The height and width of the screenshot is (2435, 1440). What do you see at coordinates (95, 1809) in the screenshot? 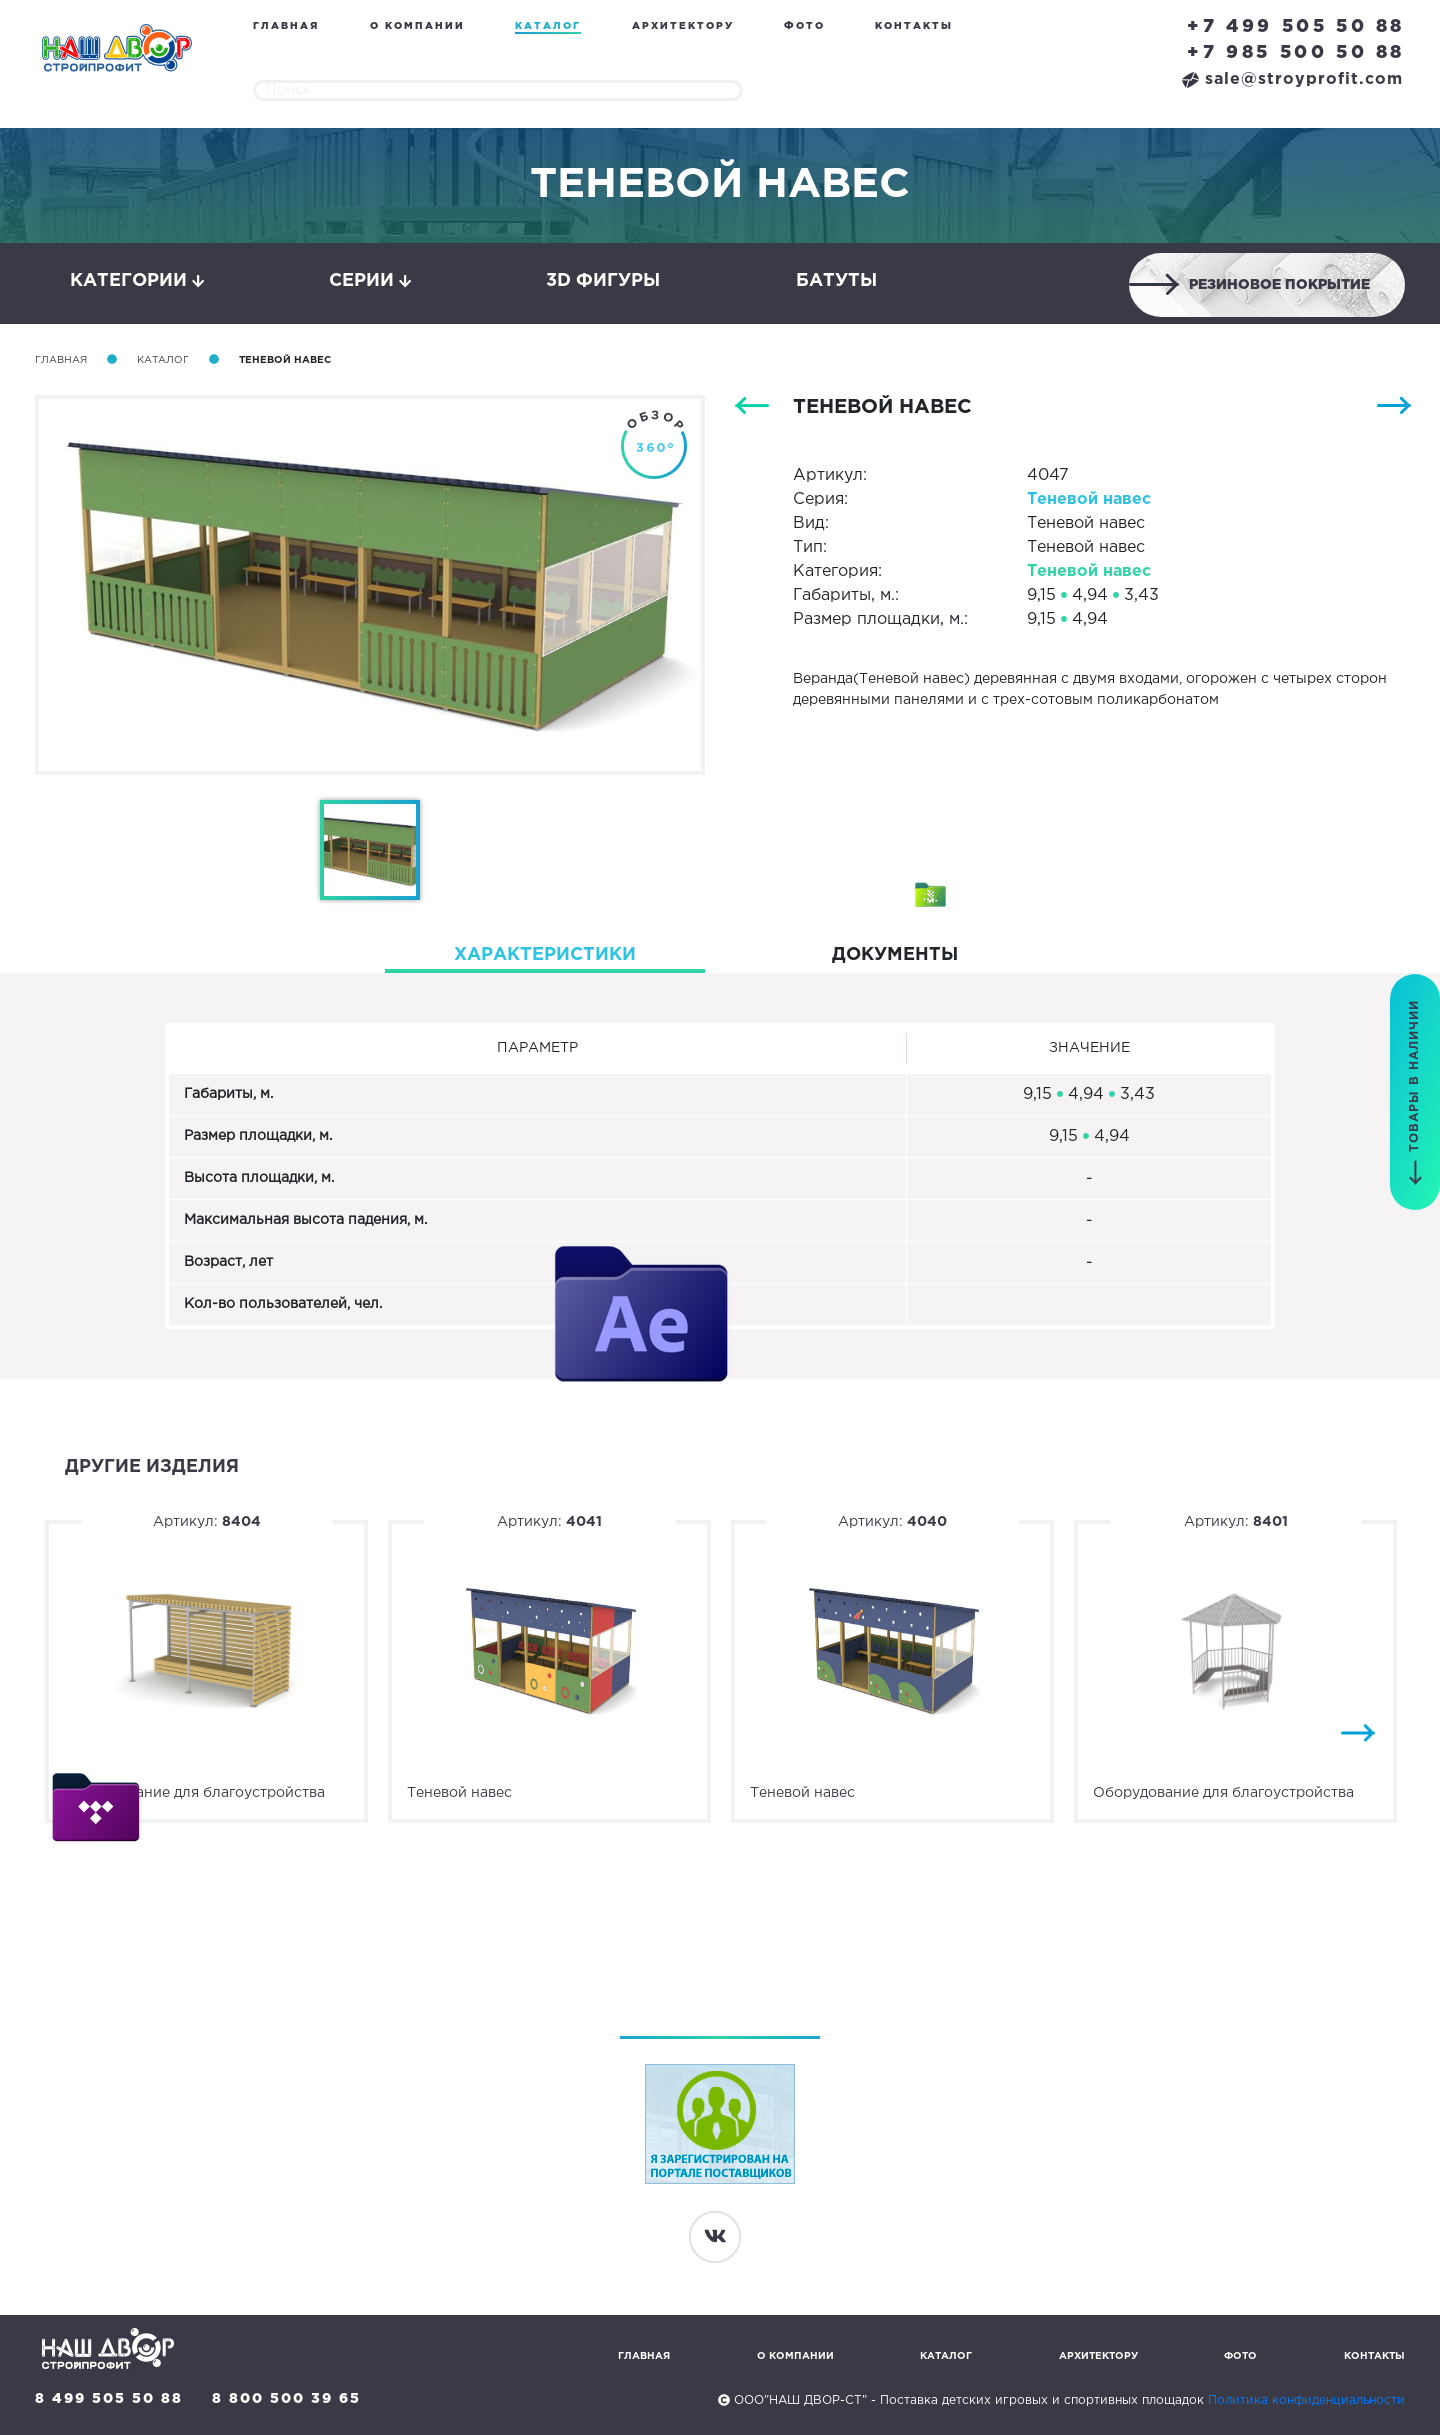
I see `open folder containing tidal music files` at bounding box center [95, 1809].